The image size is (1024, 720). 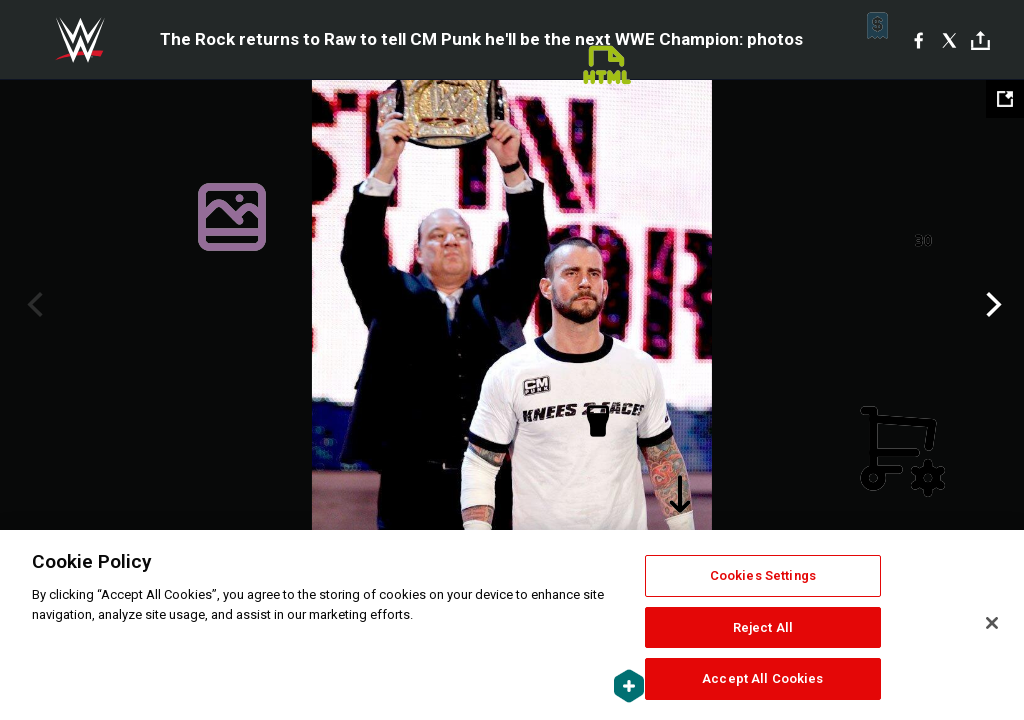 I want to click on scroll down for more content, so click(x=680, y=494).